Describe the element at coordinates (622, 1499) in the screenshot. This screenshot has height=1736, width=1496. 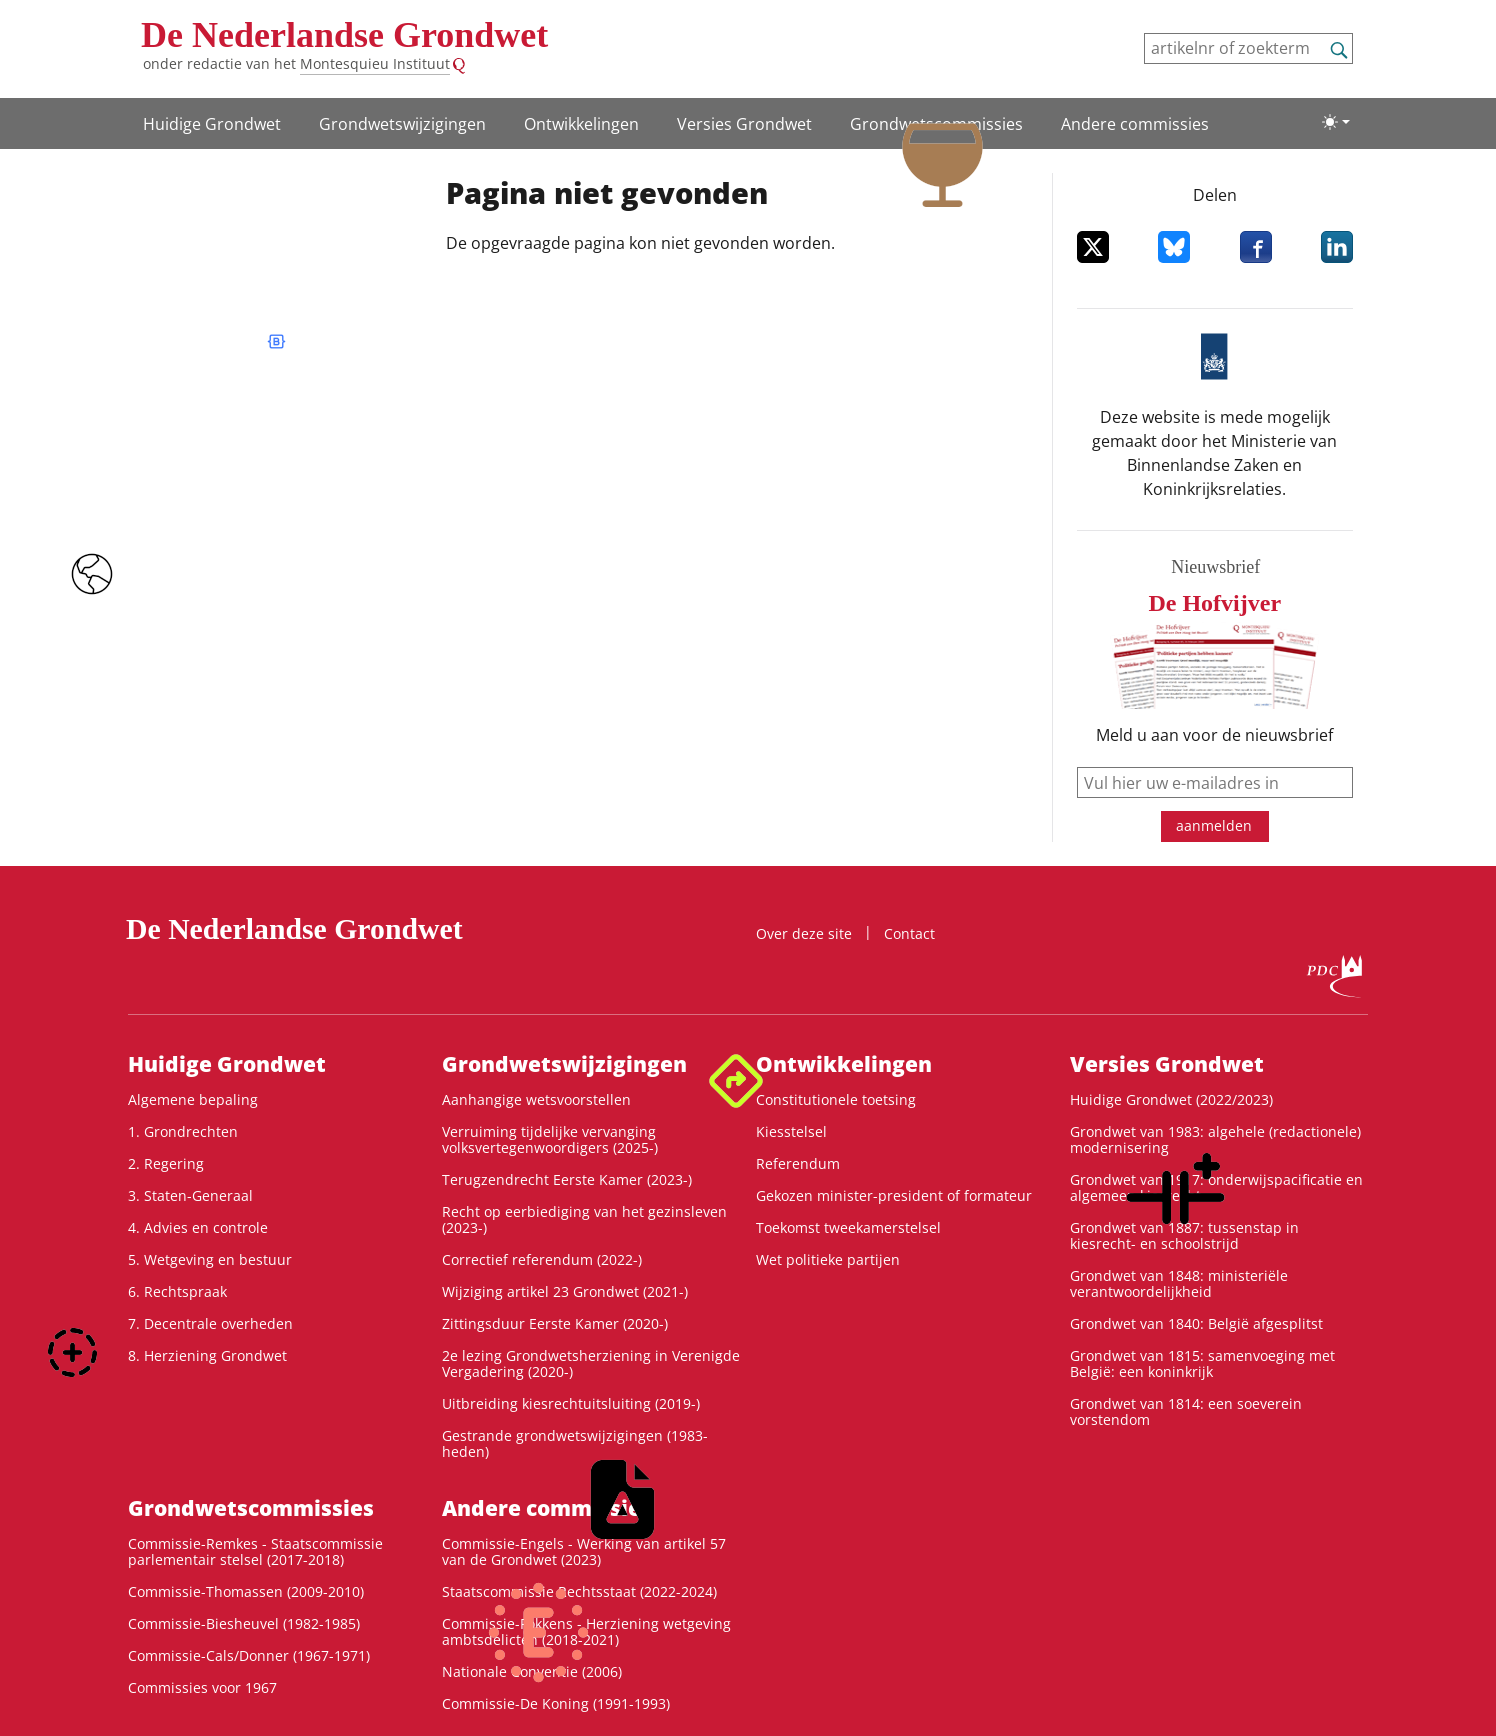
I see `view file changes or differences` at that location.